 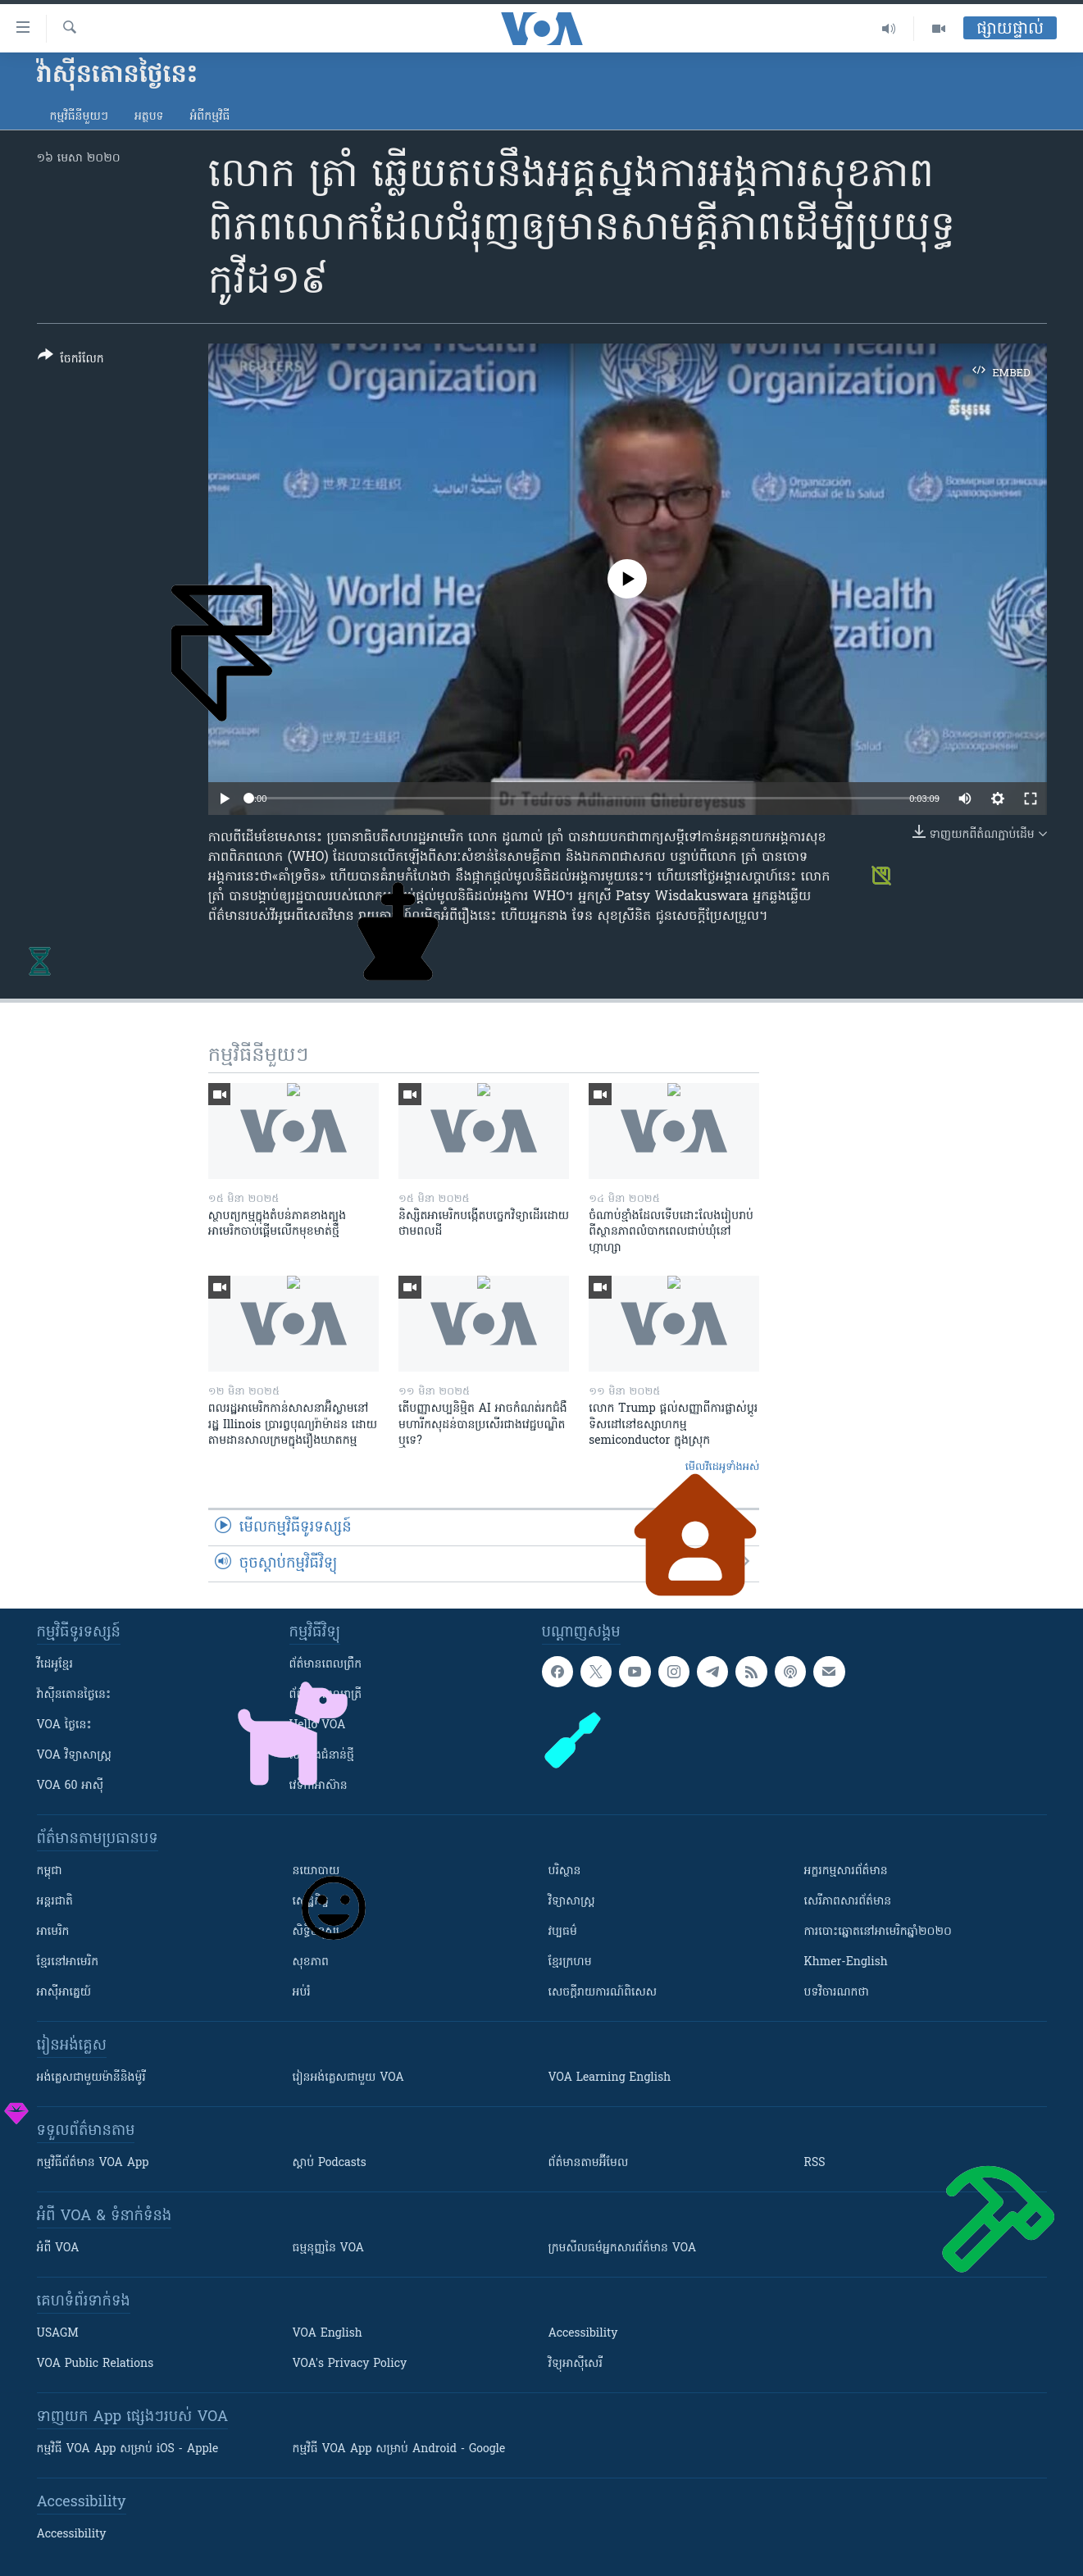 I want to click on view pet-related services or features, so click(x=293, y=1736).